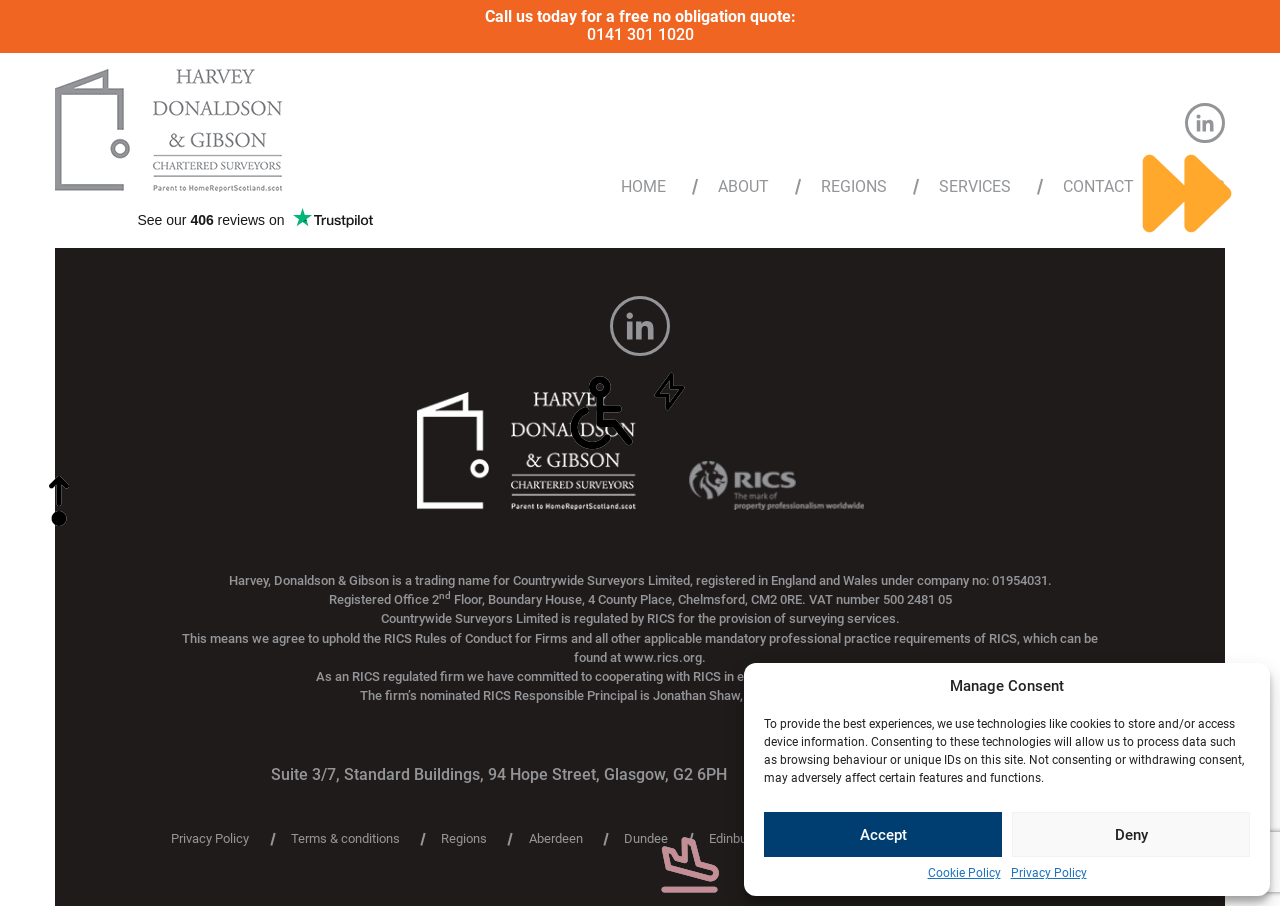  I want to click on accessibility options or settings, so click(603, 412).